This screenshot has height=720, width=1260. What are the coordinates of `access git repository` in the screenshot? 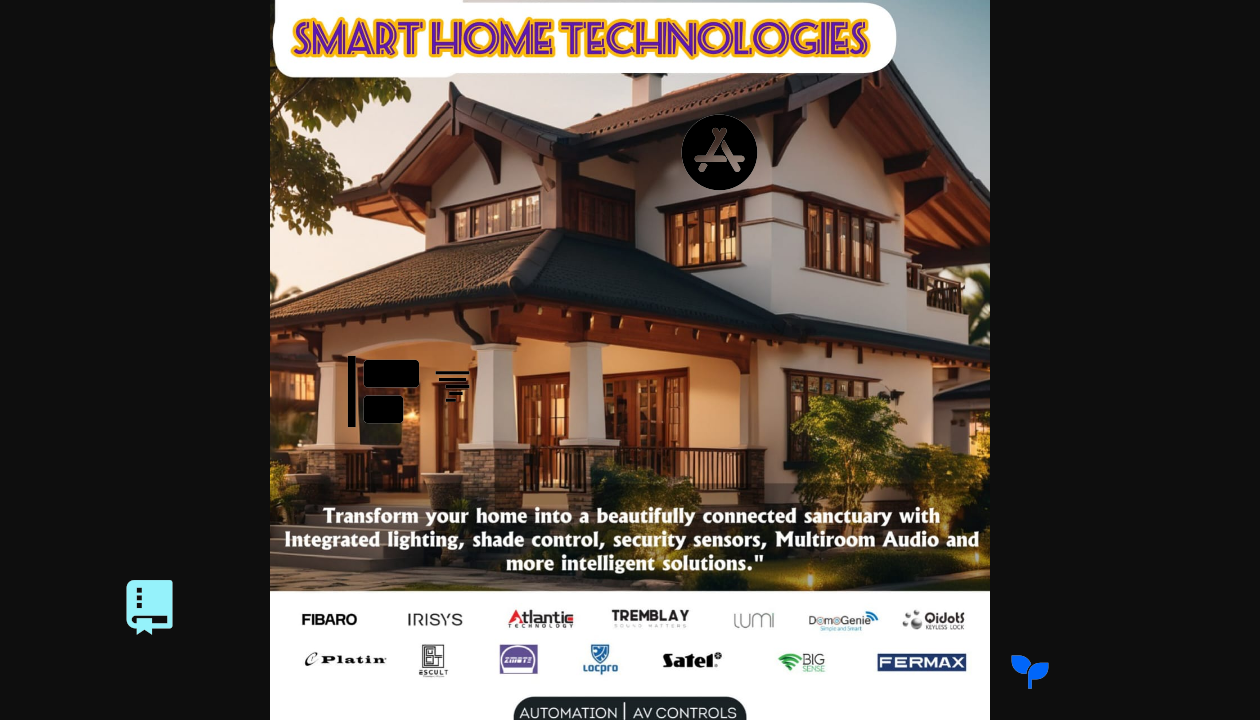 It's located at (149, 605).